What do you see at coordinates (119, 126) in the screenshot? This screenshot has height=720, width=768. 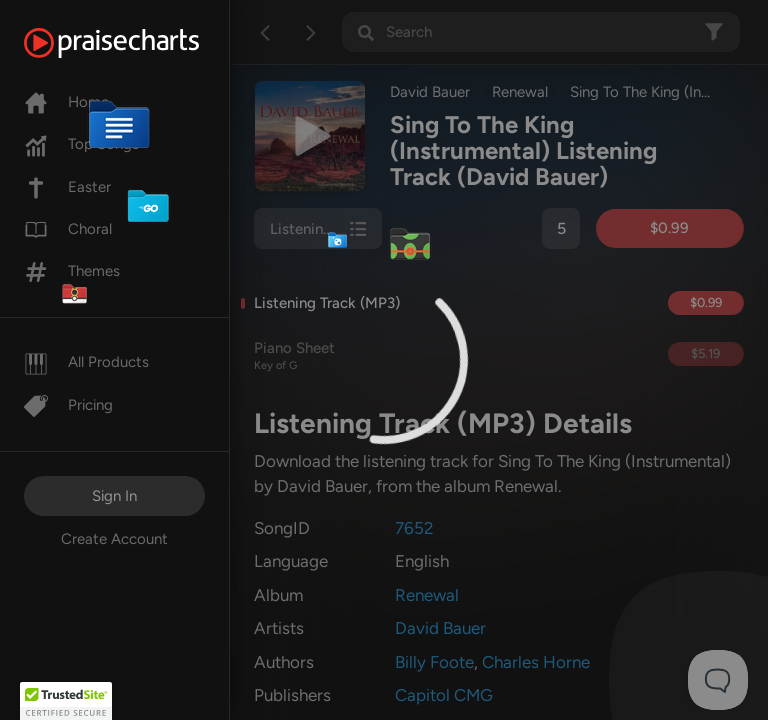 I see `open google docs folder` at bounding box center [119, 126].